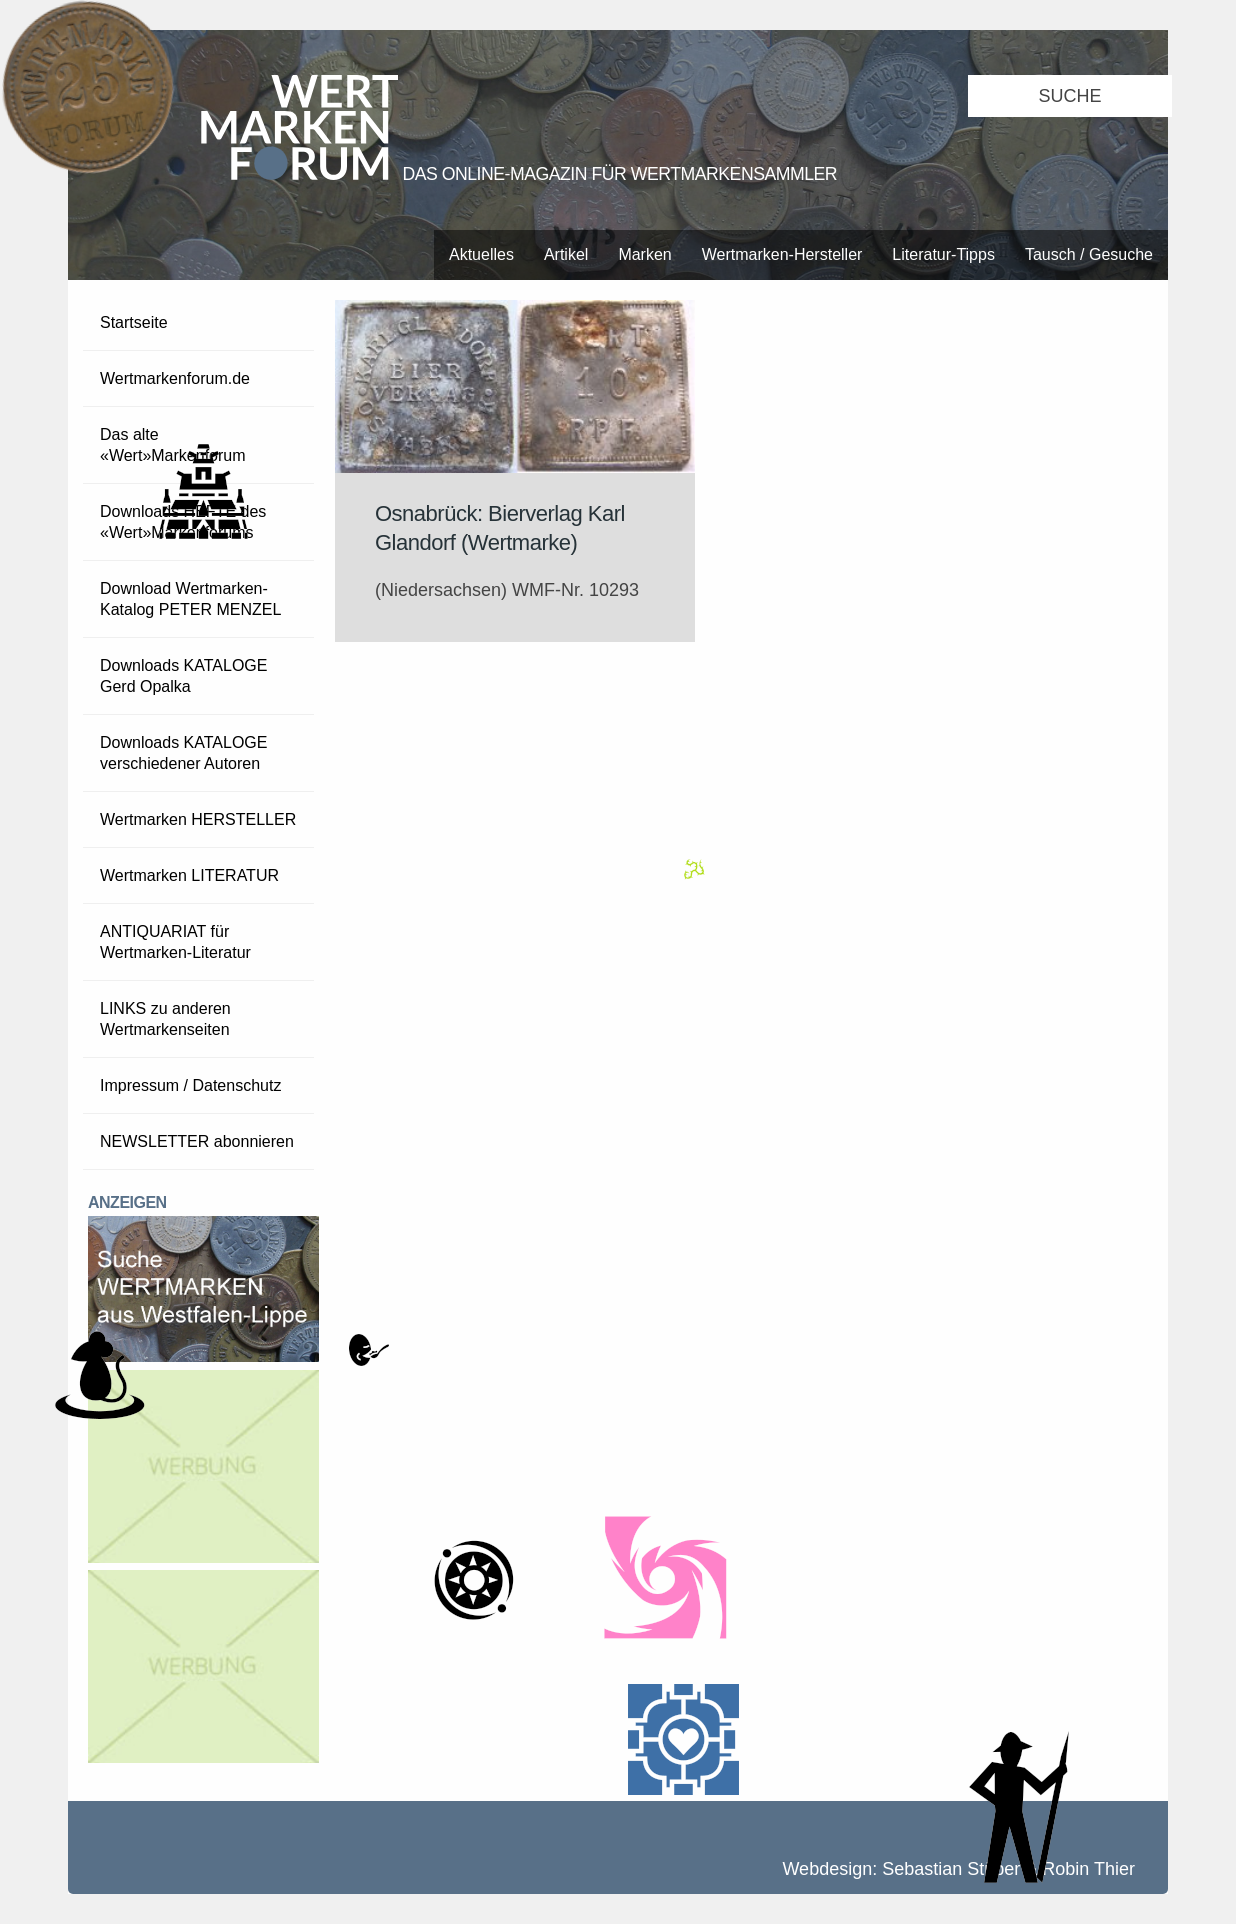 The width and height of the screenshot is (1236, 1924). Describe the element at coordinates (203, 491) in the screenshot. I see `access viking or norse-themed content` at that location.